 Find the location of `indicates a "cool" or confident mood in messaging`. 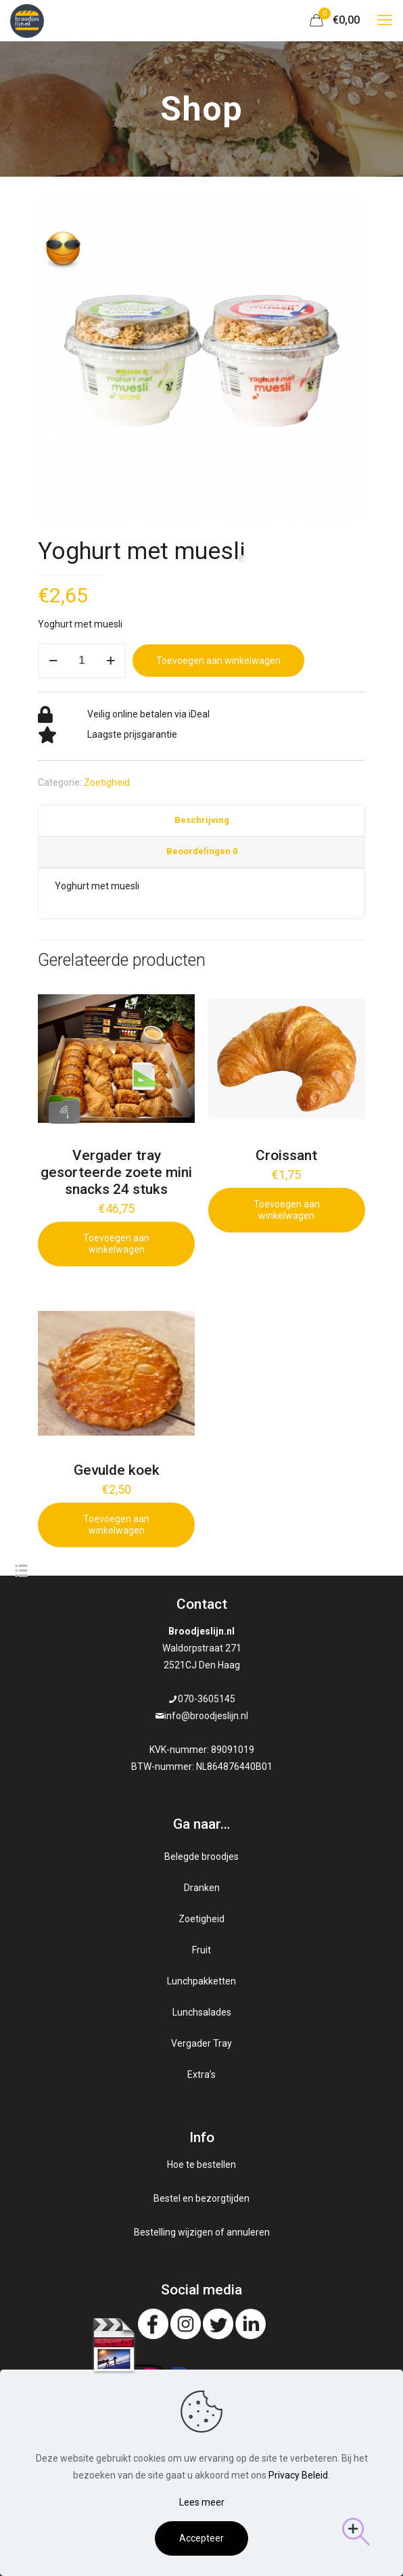

indicates a "cool" or confident mood in messaging is located at coordinates (63, 250).